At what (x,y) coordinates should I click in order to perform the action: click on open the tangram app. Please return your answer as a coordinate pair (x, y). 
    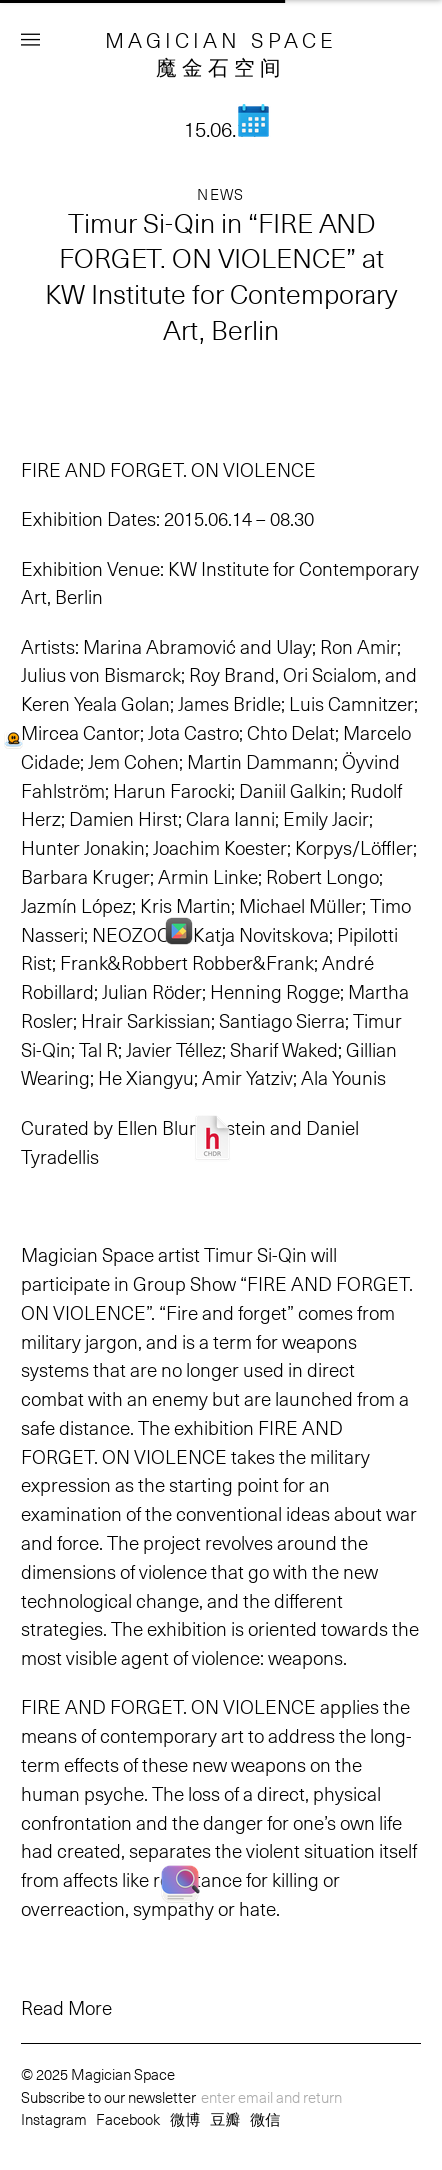
    Looking at the image, I should click on (179, 931).